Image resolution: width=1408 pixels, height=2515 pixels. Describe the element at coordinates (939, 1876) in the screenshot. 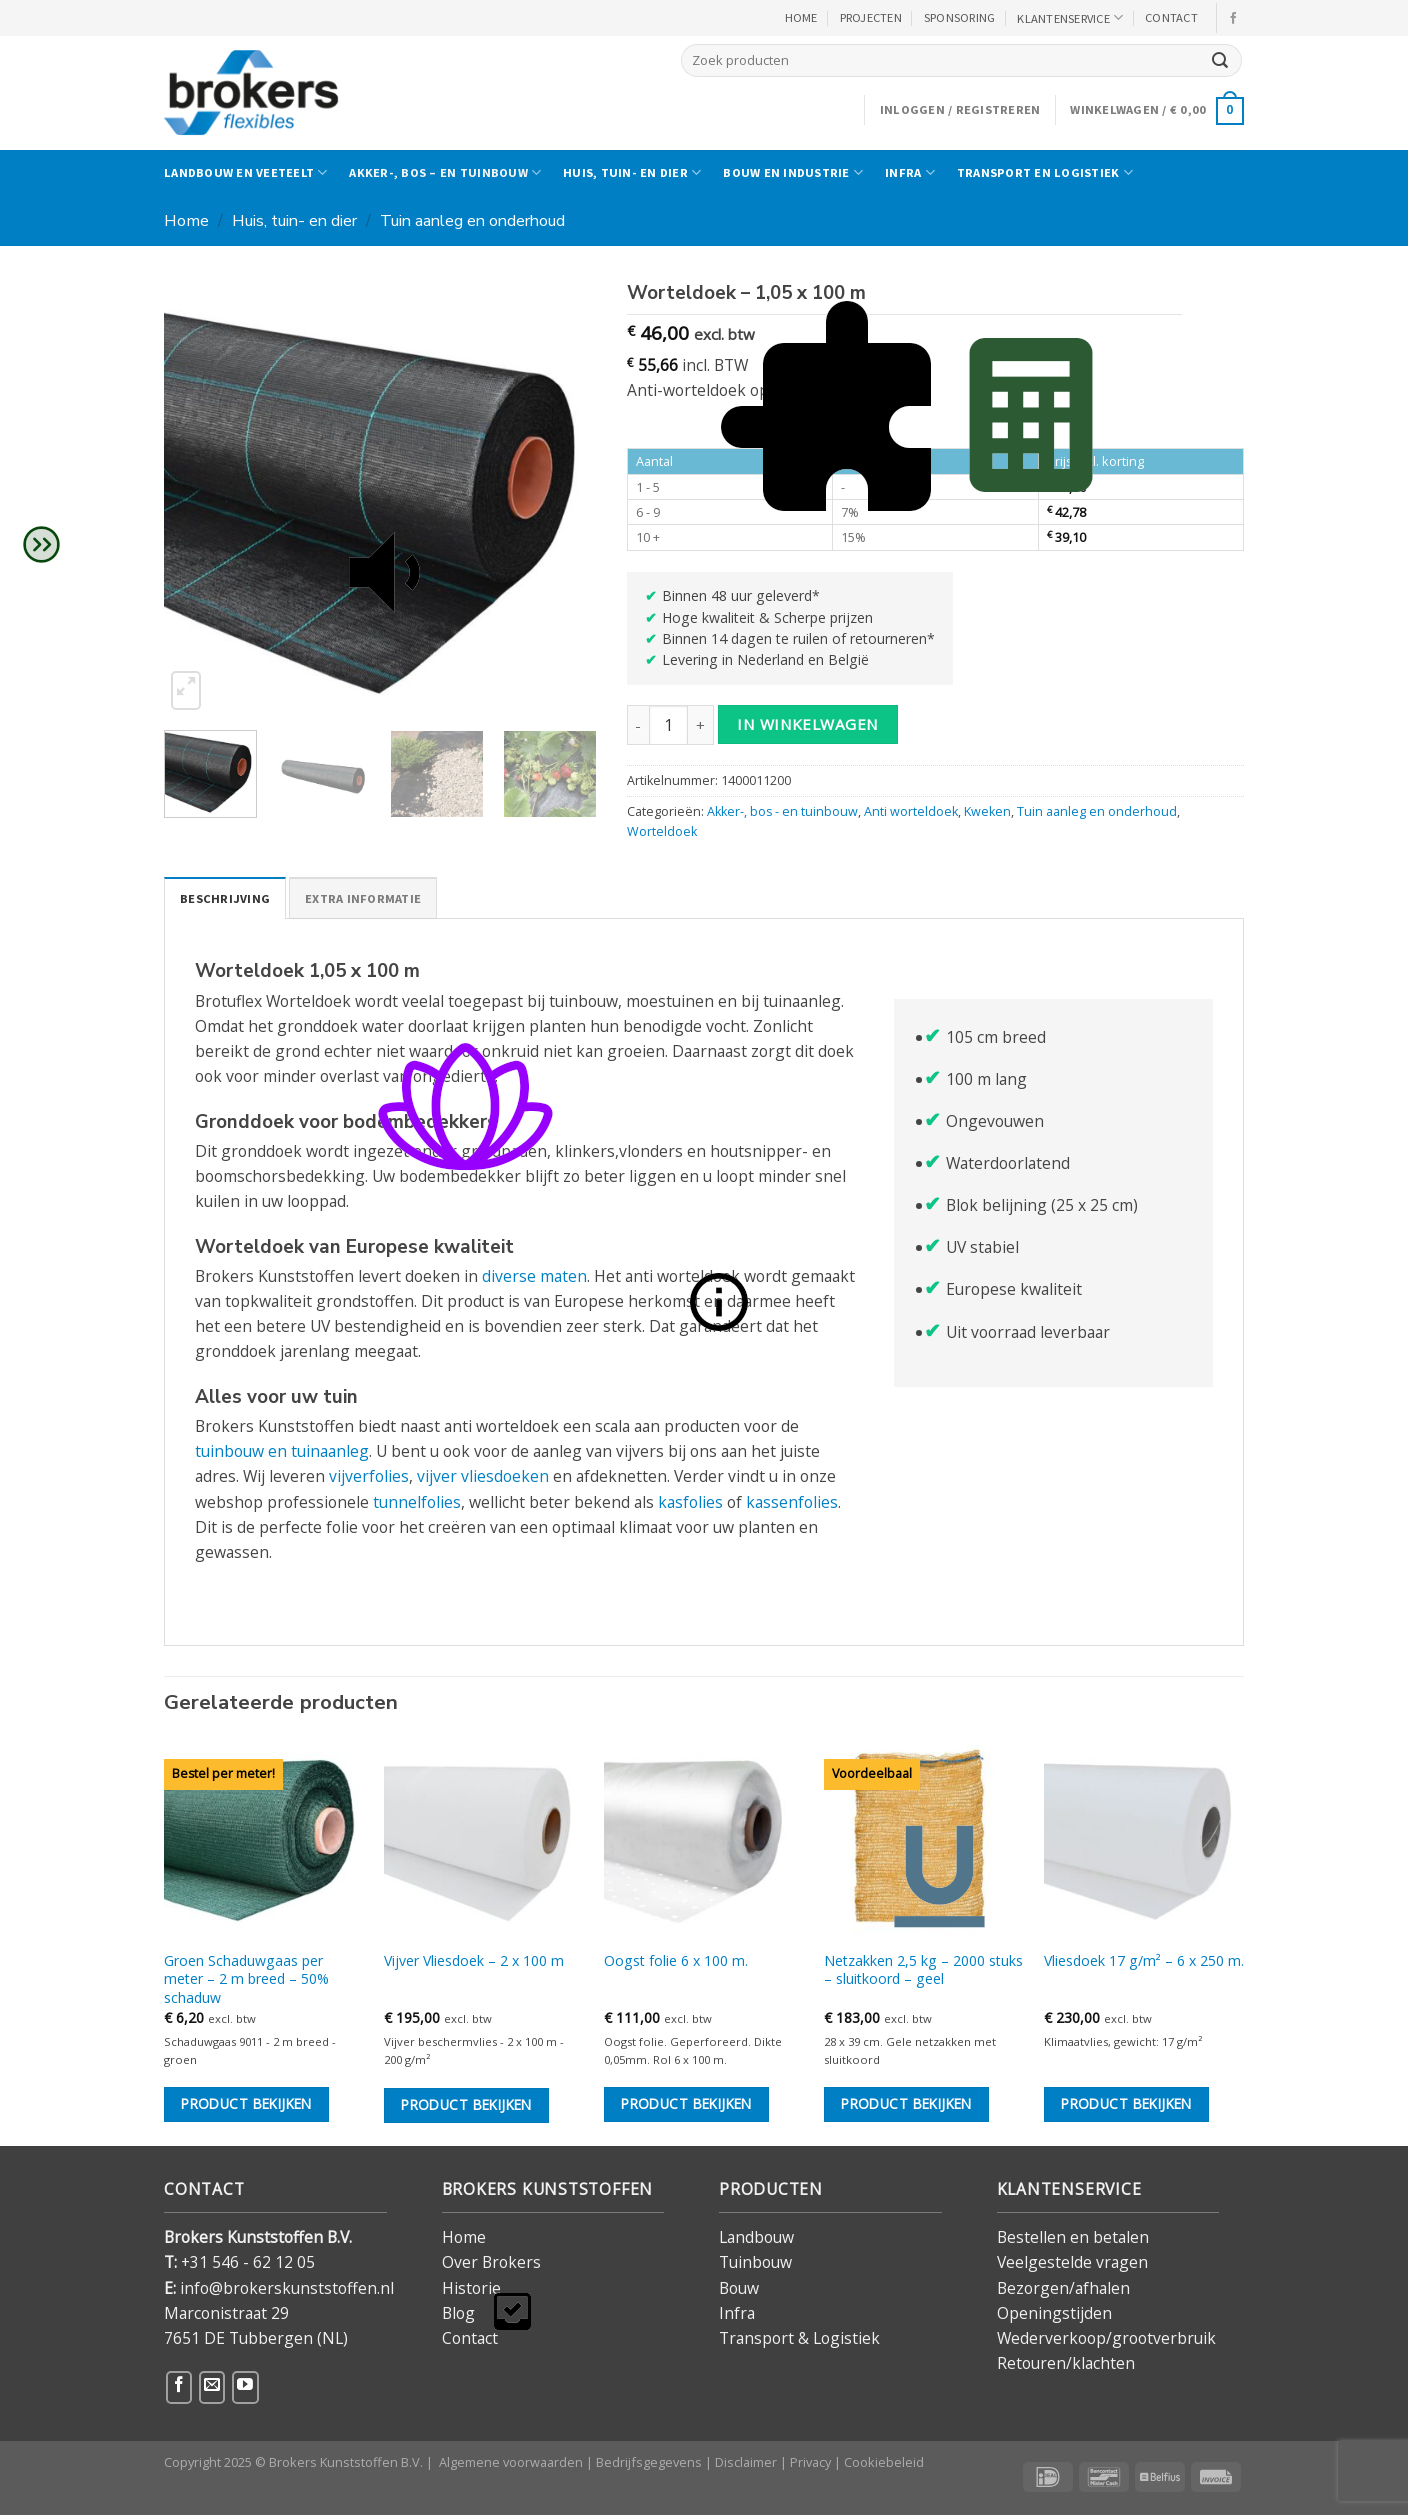

I see `apply underline formatting to selected text` at that location.